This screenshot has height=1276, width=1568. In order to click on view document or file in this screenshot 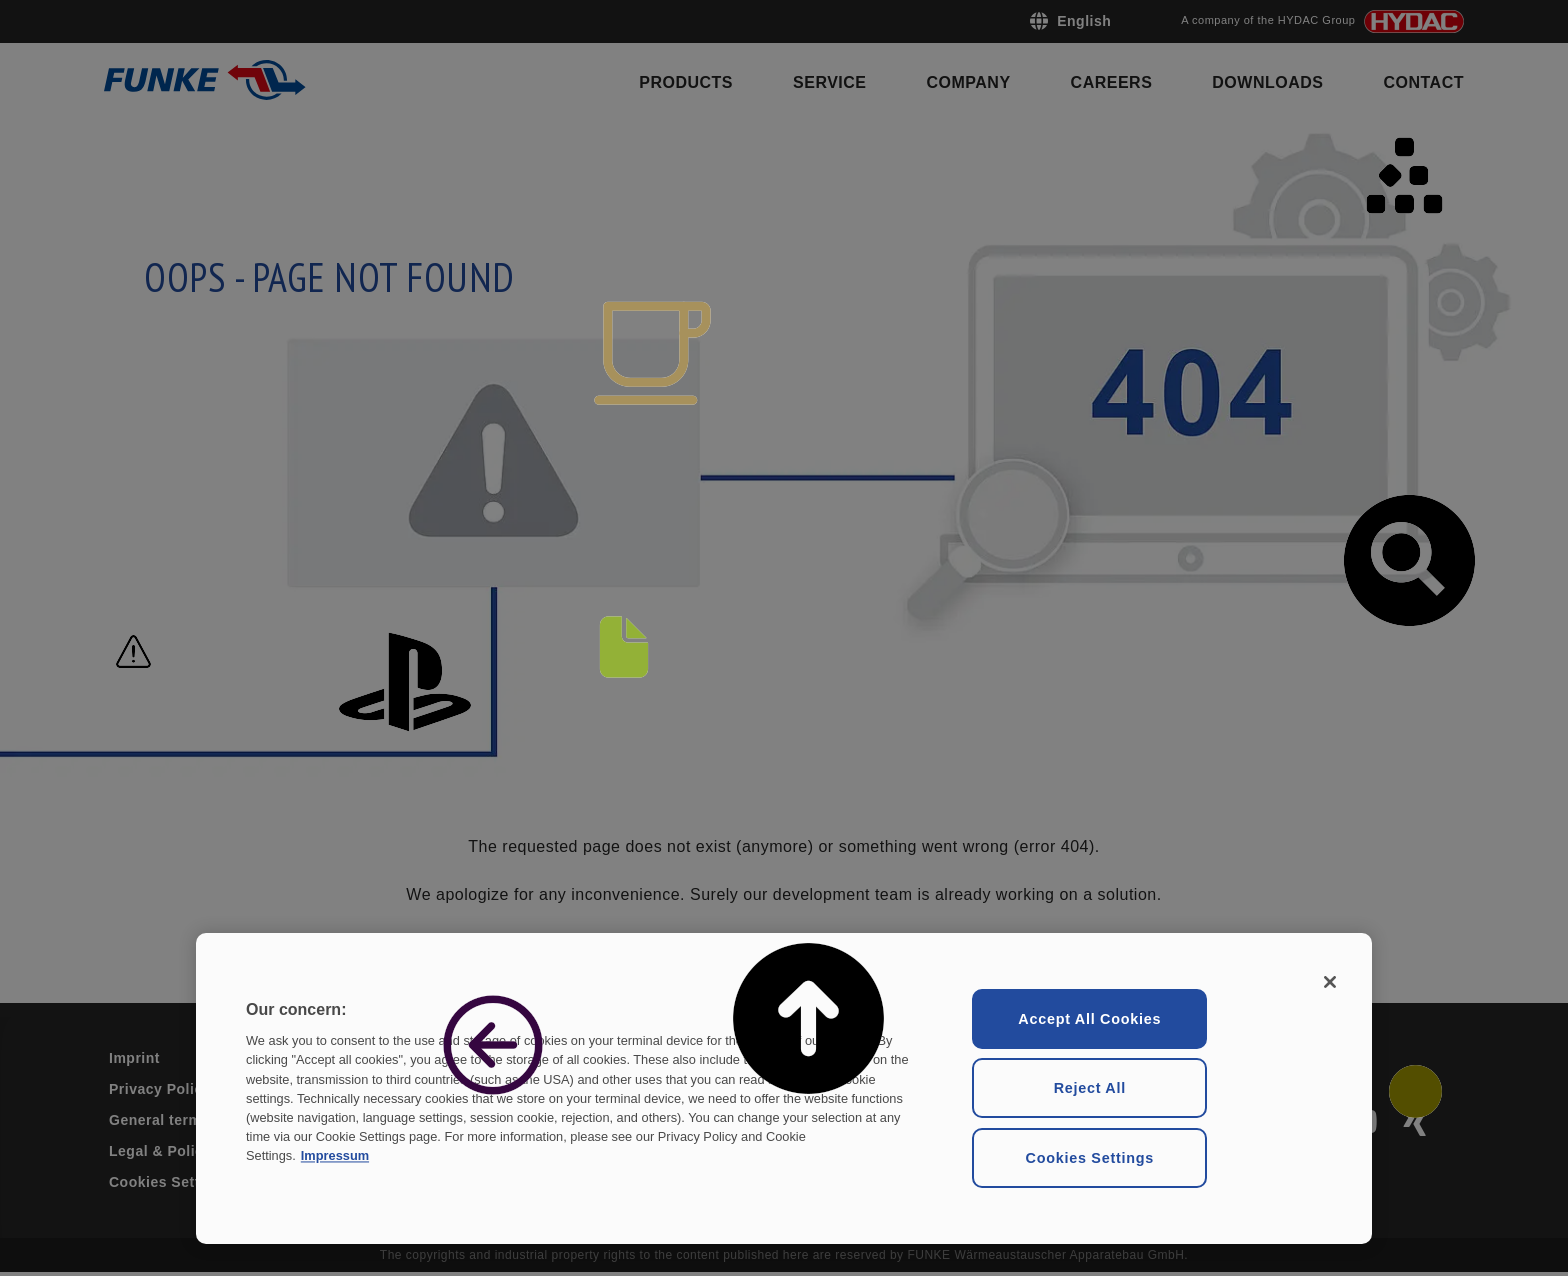, I will do `click(624, 647)`.